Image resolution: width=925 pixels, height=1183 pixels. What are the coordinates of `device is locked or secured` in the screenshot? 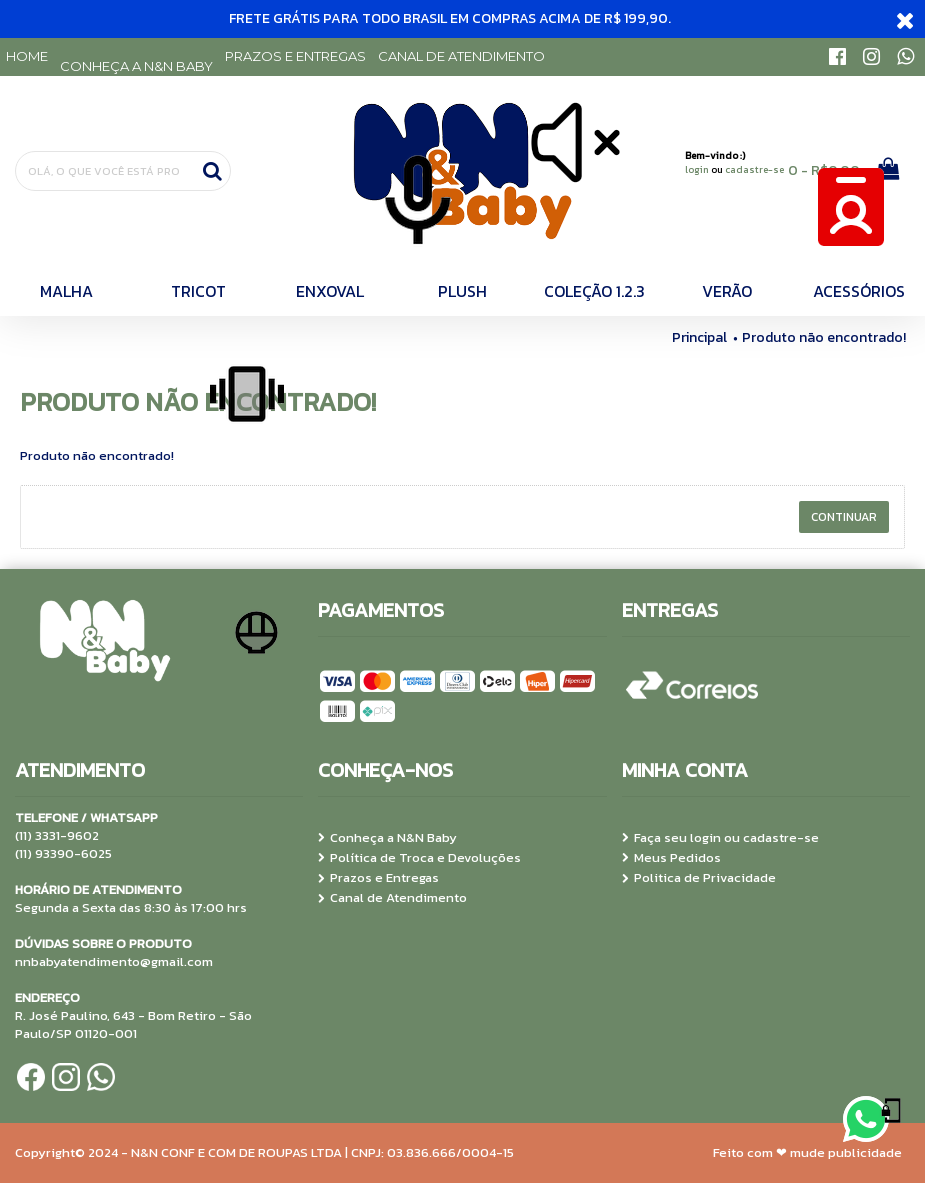 It's located at (890, 1110).